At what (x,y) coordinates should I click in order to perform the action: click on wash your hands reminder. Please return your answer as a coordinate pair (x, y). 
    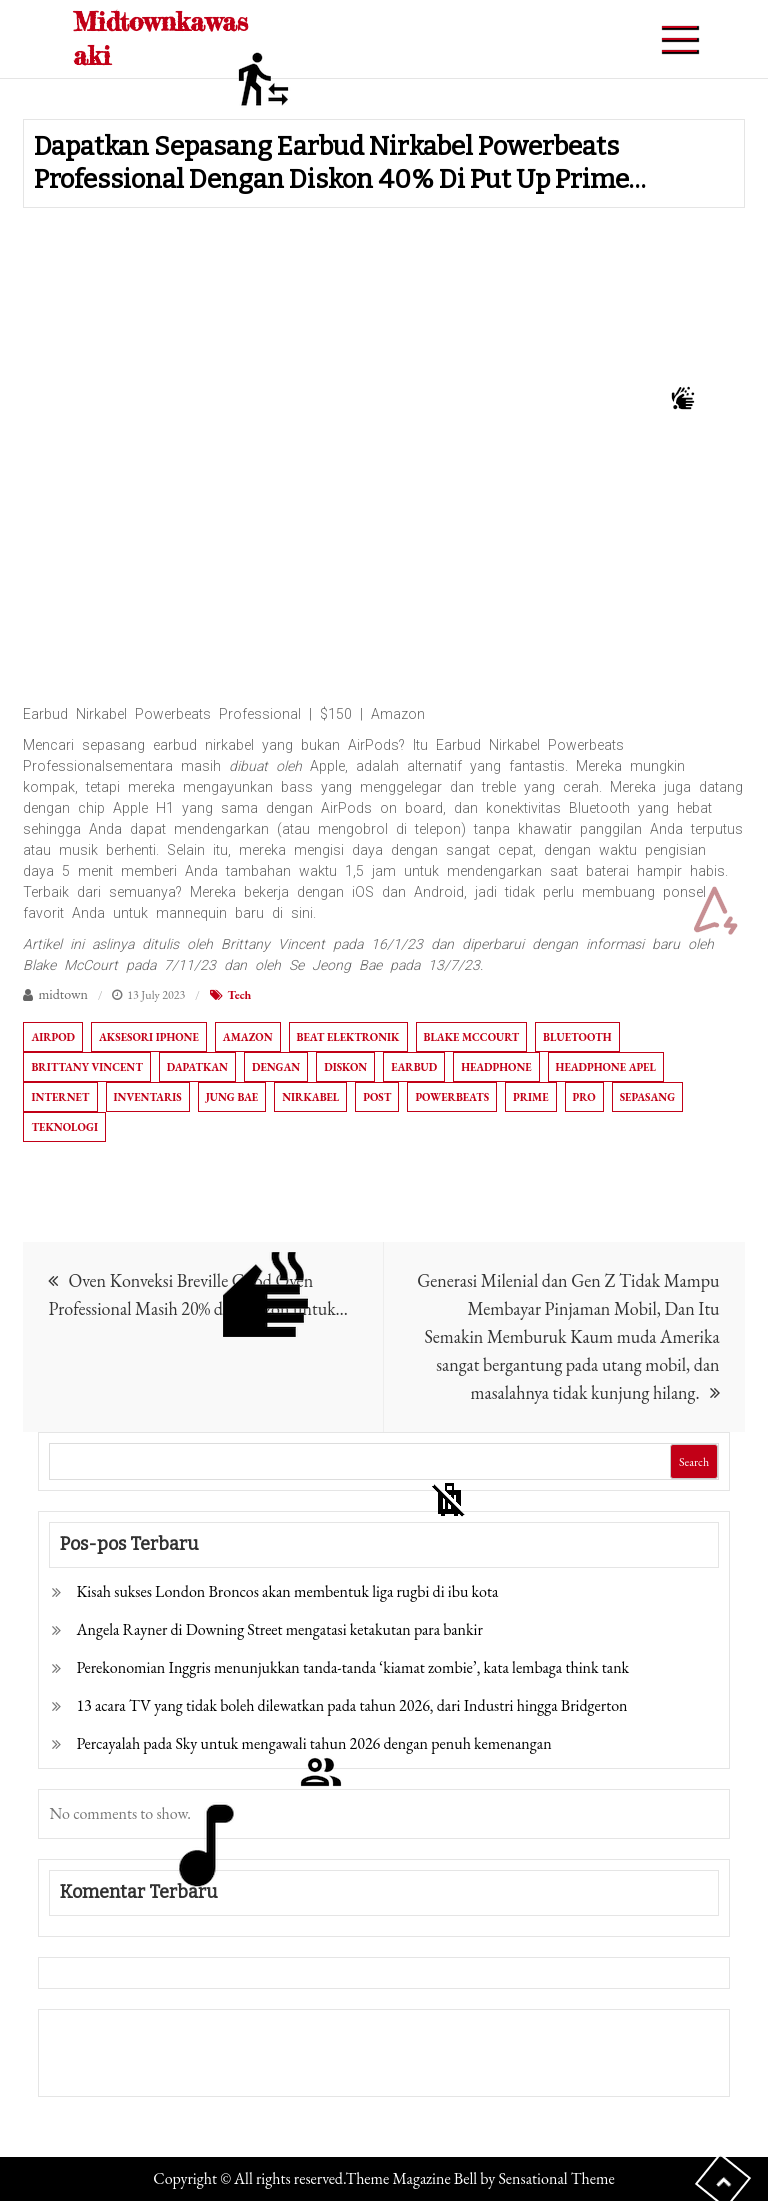
    Looking at the image, I should click on (683, 398).